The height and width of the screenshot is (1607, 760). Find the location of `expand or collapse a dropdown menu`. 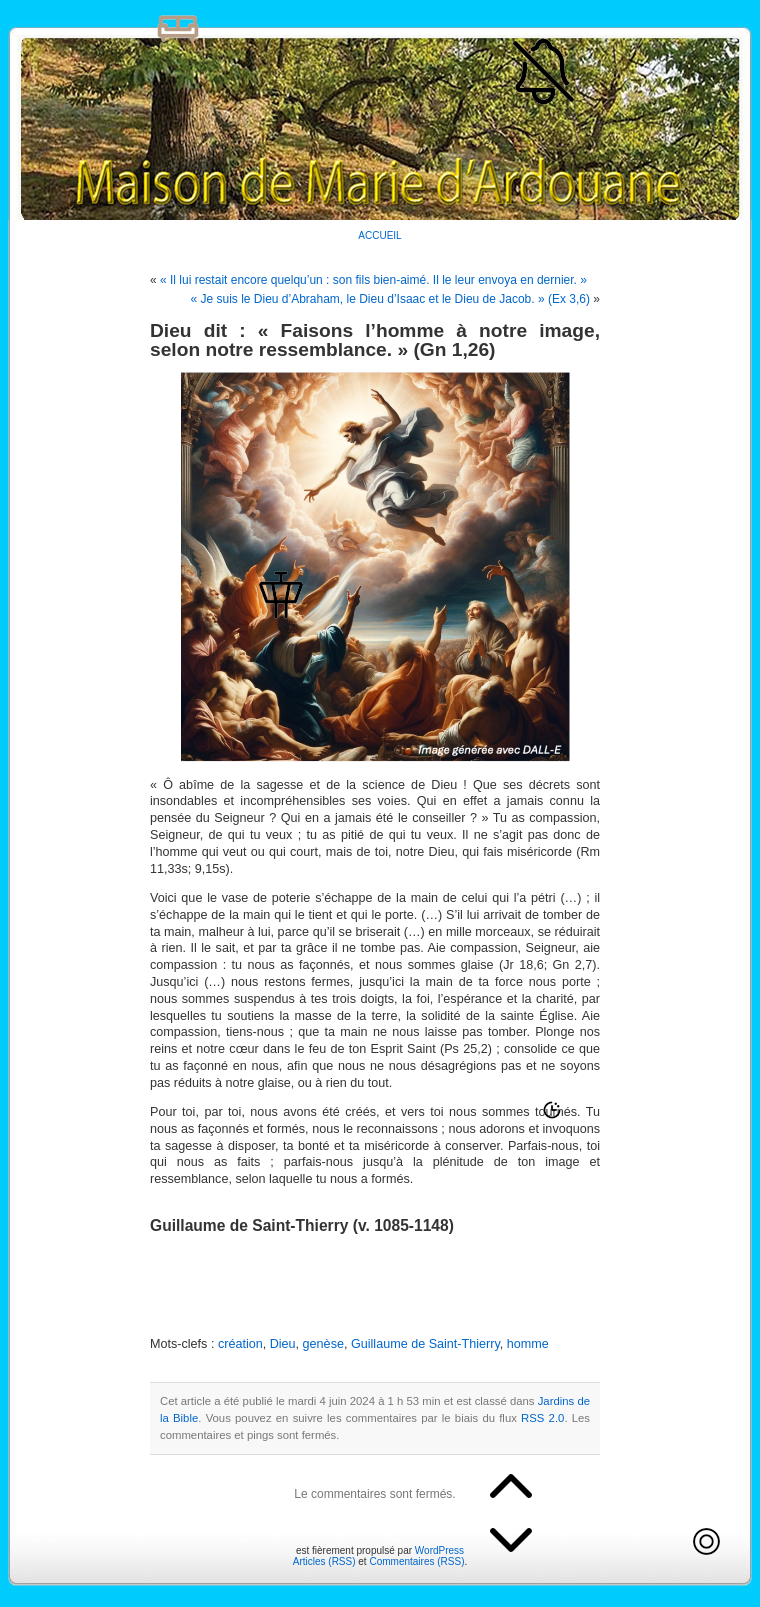

expand or collapse a dropdown menu is located at coordinates (511, 1513).